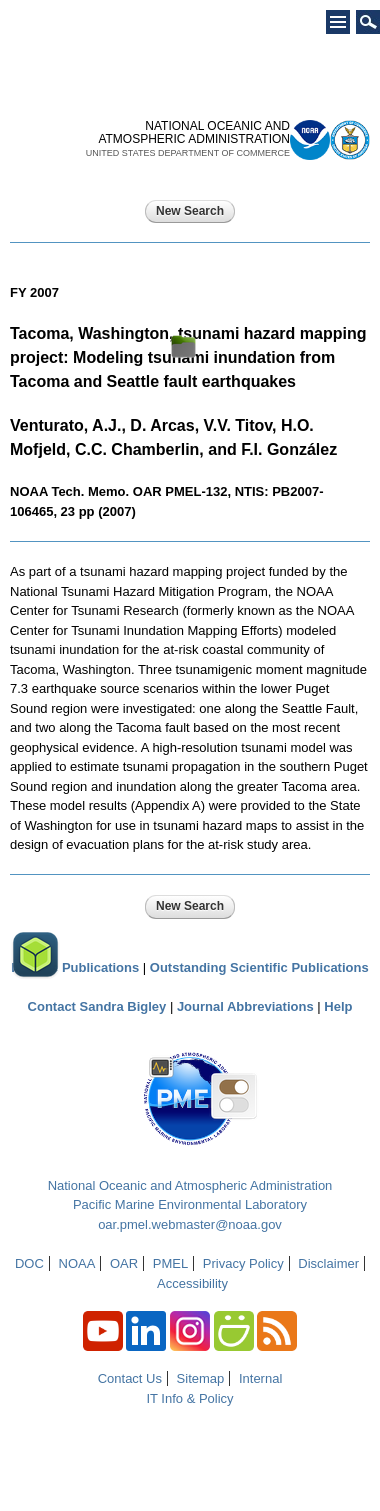  I want to click on open folder containing files, so click(183, 346).